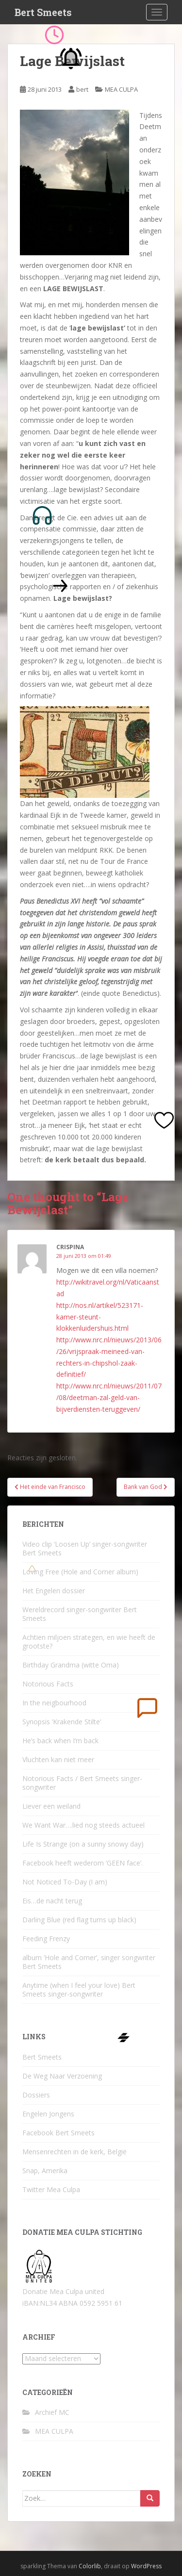  I want to click on add to favorites, so click(164, 1120).